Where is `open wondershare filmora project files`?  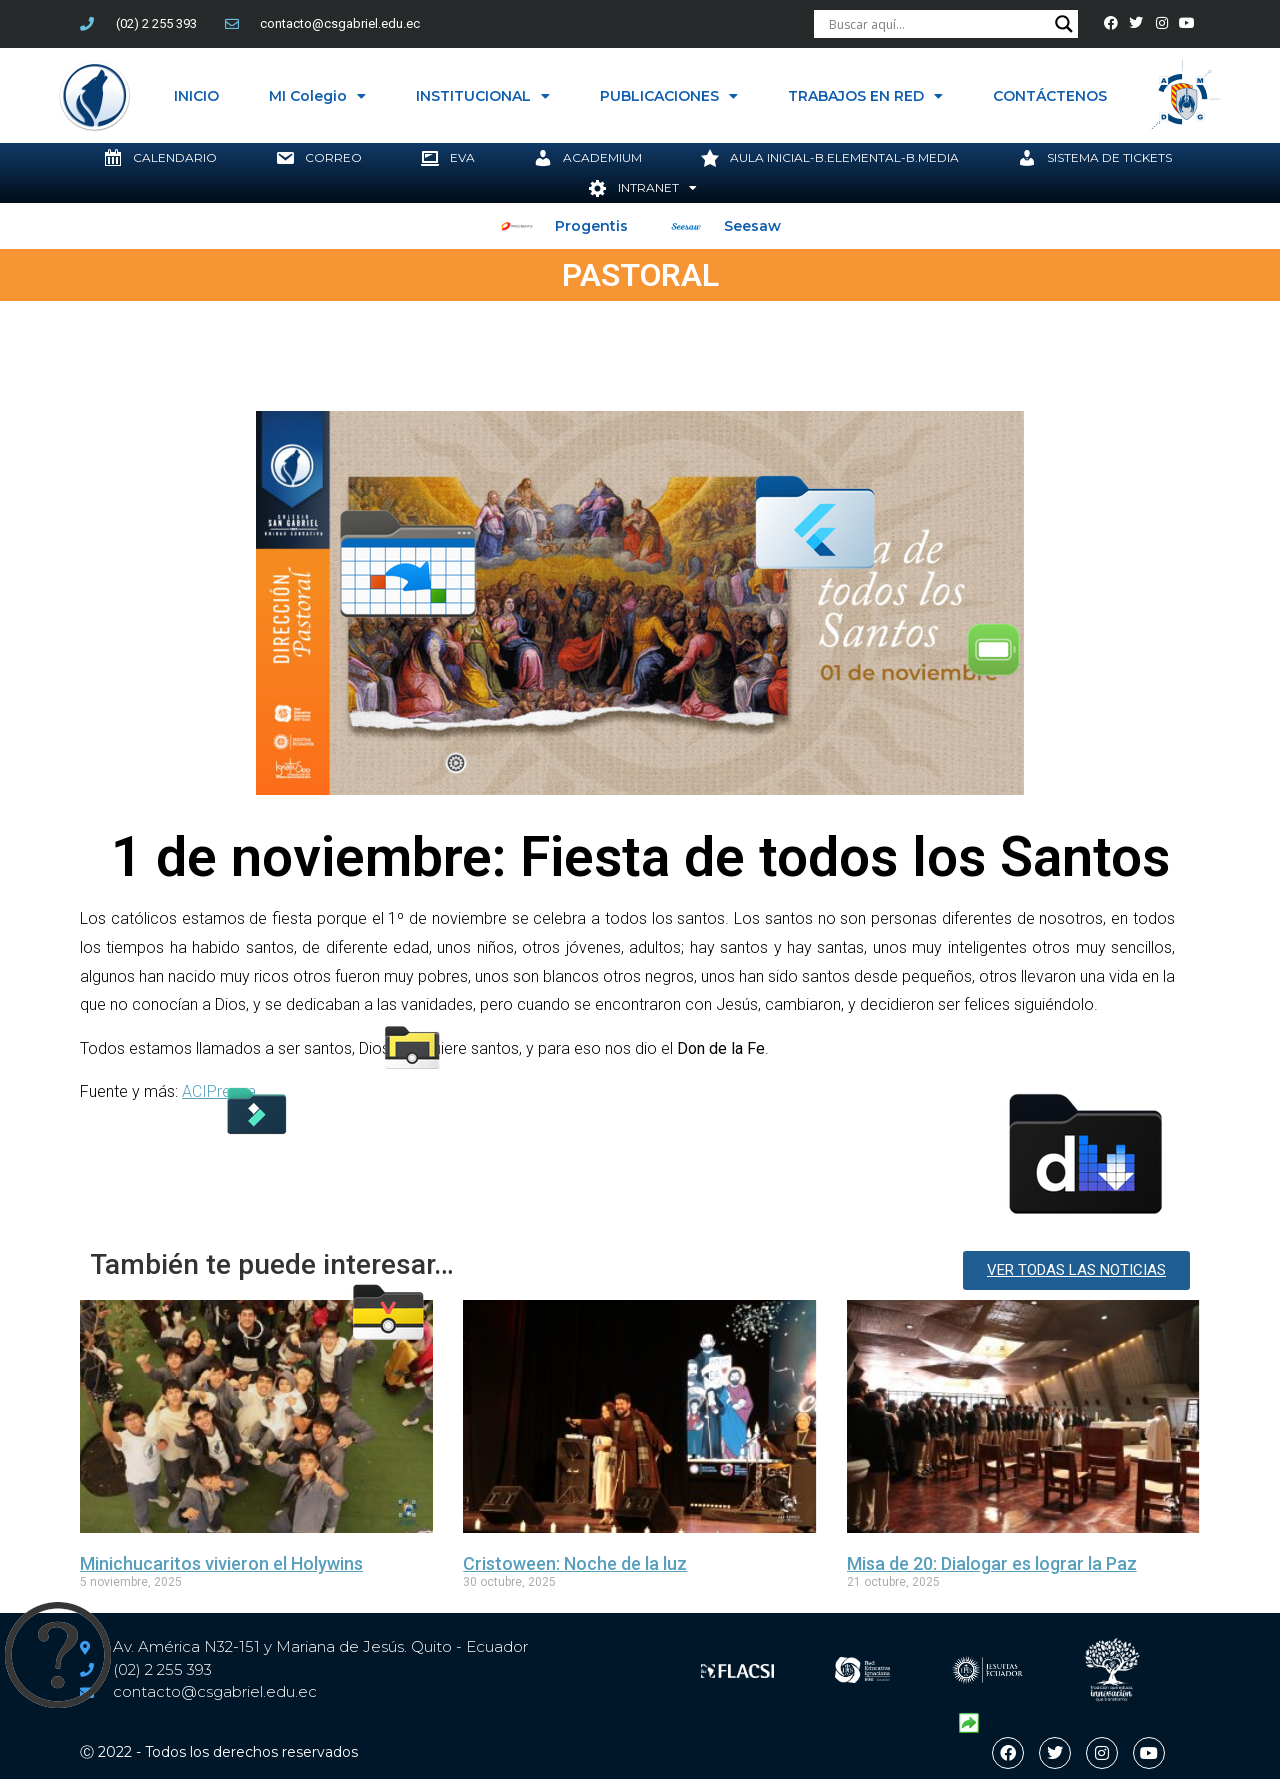
open wondershare filmora project files is located at coordinates (256, 1112).